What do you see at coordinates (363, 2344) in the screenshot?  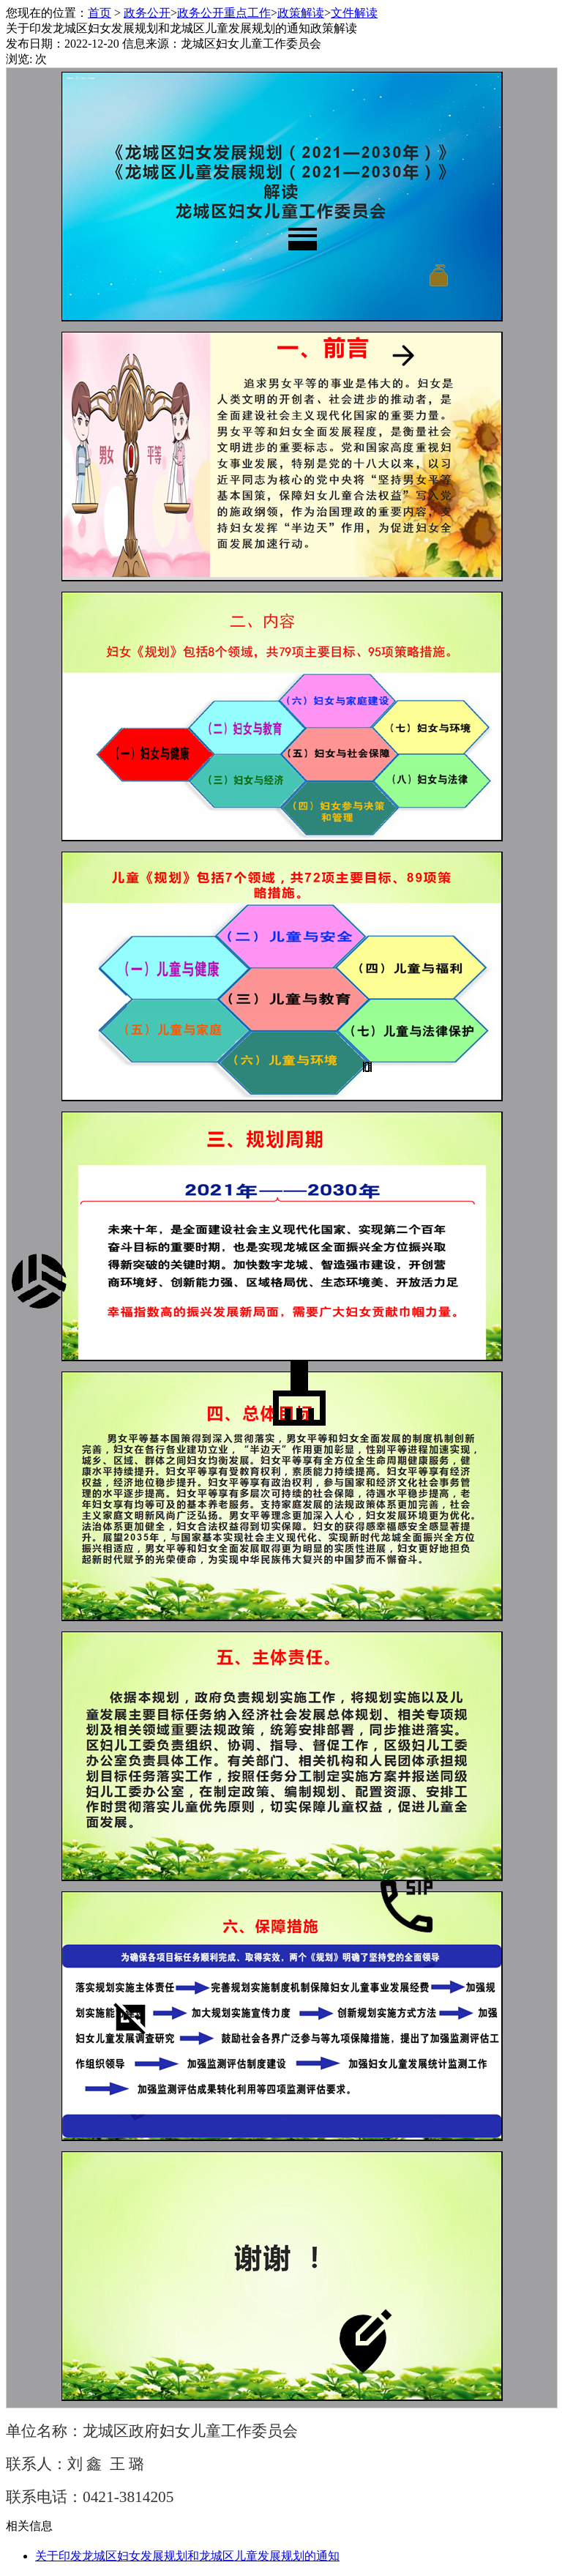 I see `edit a saved location` at bounding box center [363, 2344].